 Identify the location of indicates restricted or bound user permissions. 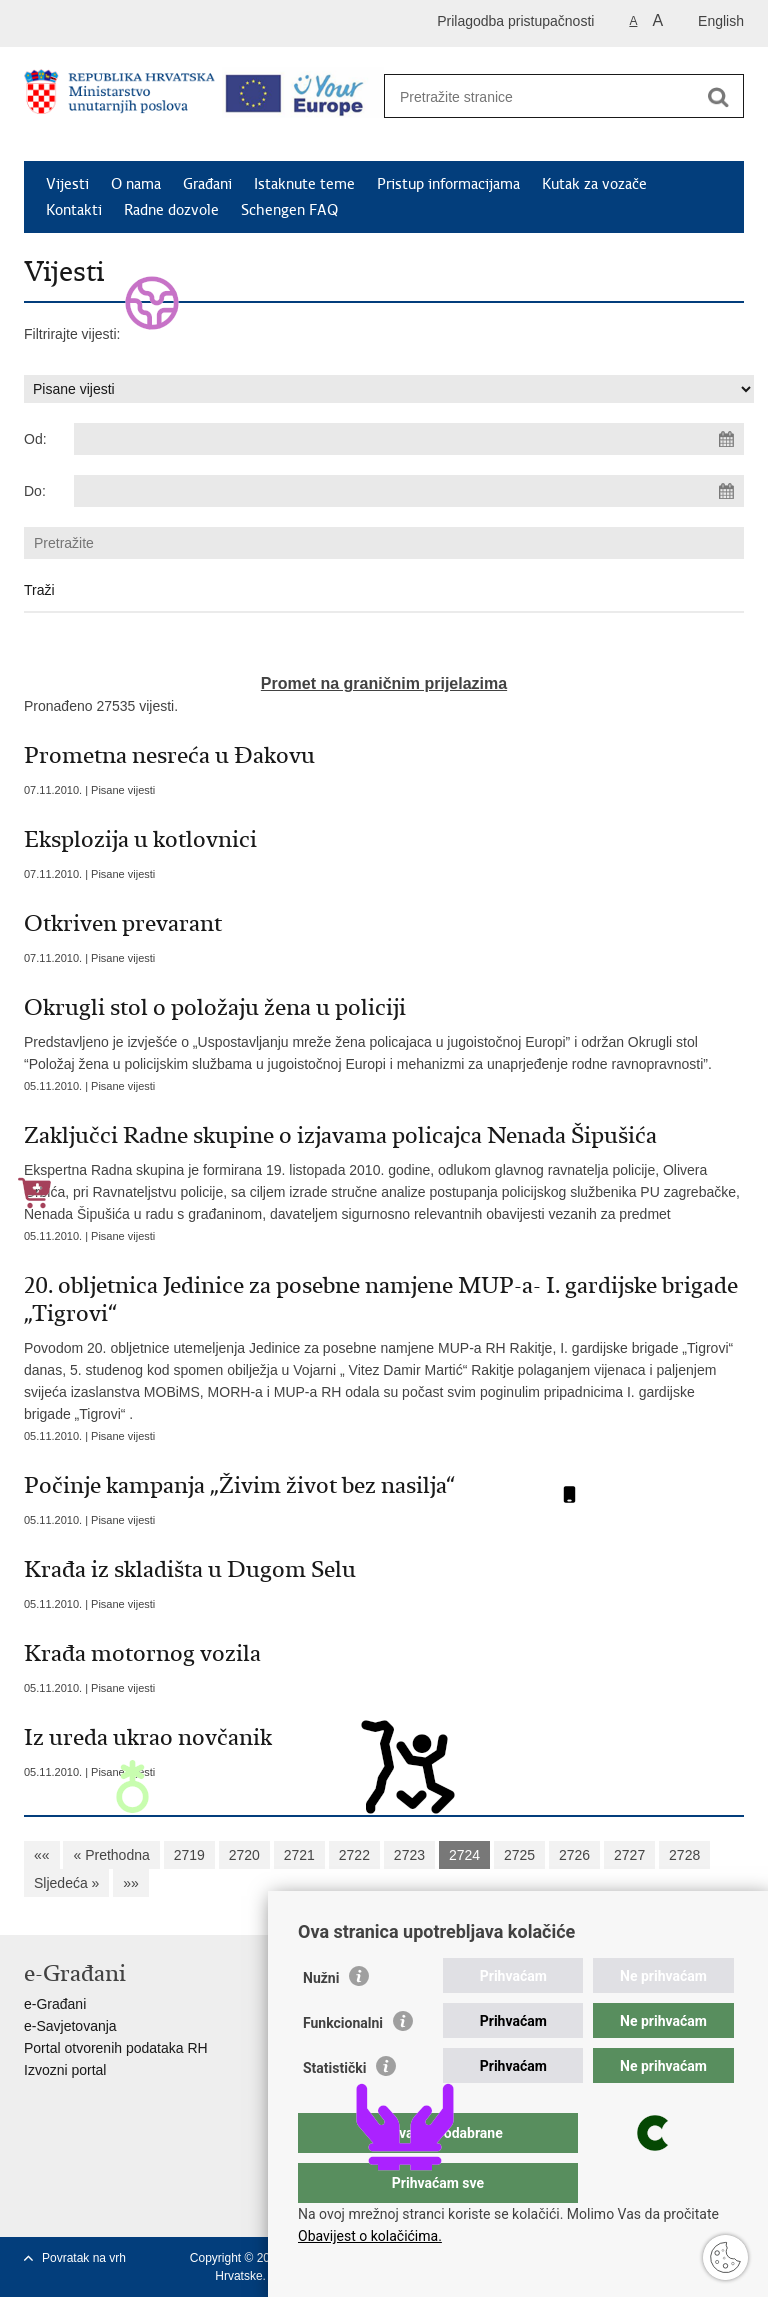
(405, 2127).